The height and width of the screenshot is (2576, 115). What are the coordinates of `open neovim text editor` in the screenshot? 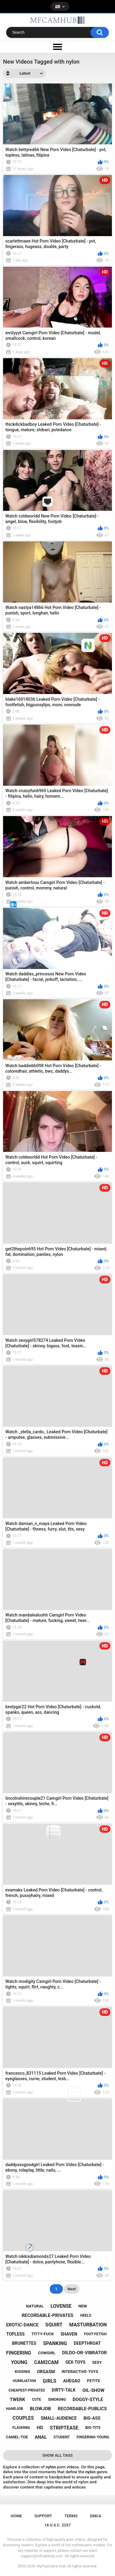 It's located at (88, 645).